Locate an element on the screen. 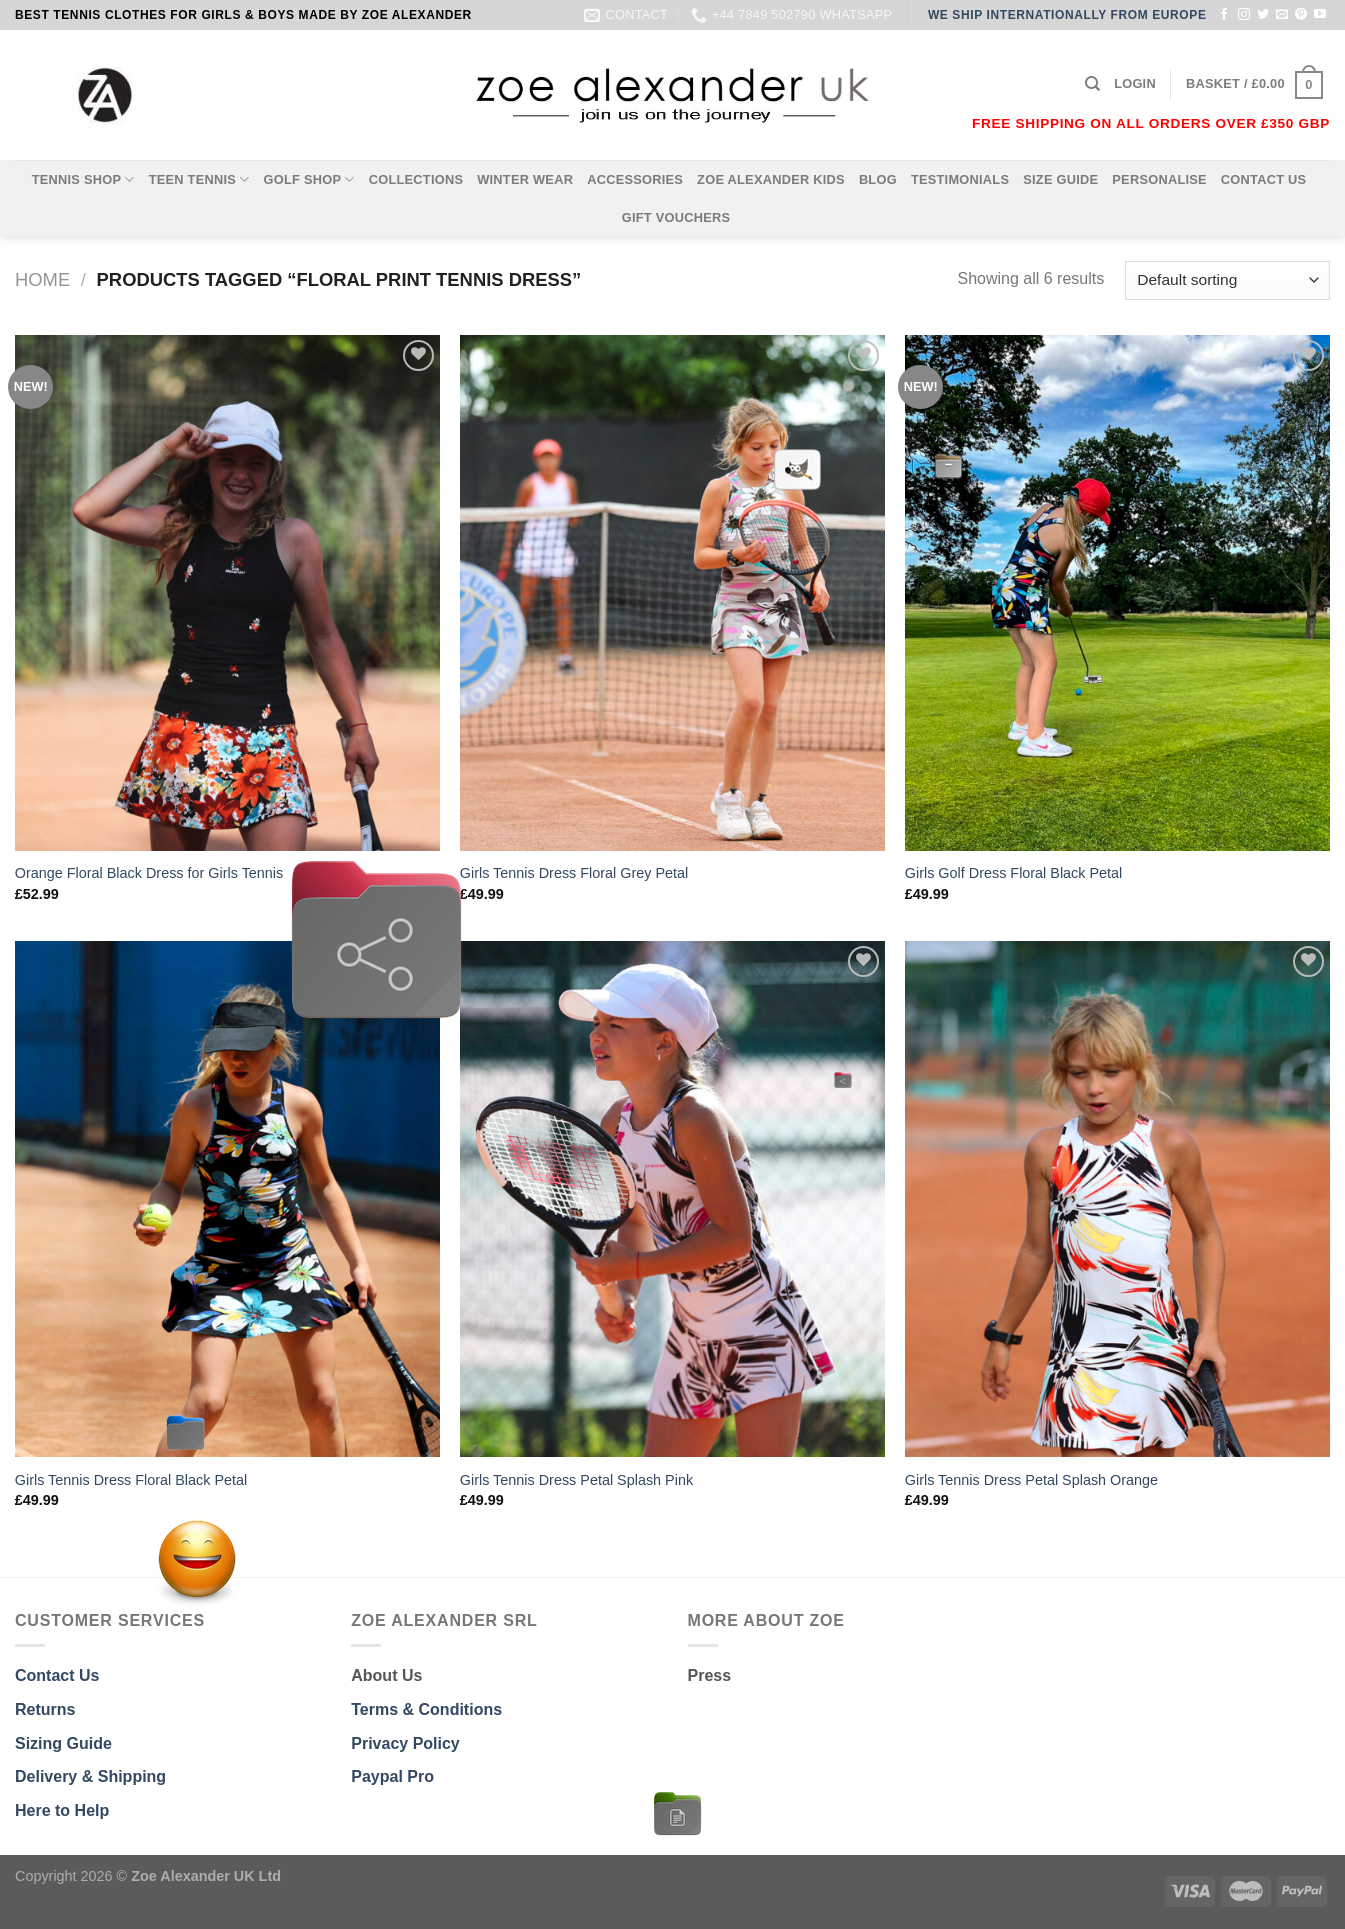  open the file manager application is located at coordinates (948, 465).